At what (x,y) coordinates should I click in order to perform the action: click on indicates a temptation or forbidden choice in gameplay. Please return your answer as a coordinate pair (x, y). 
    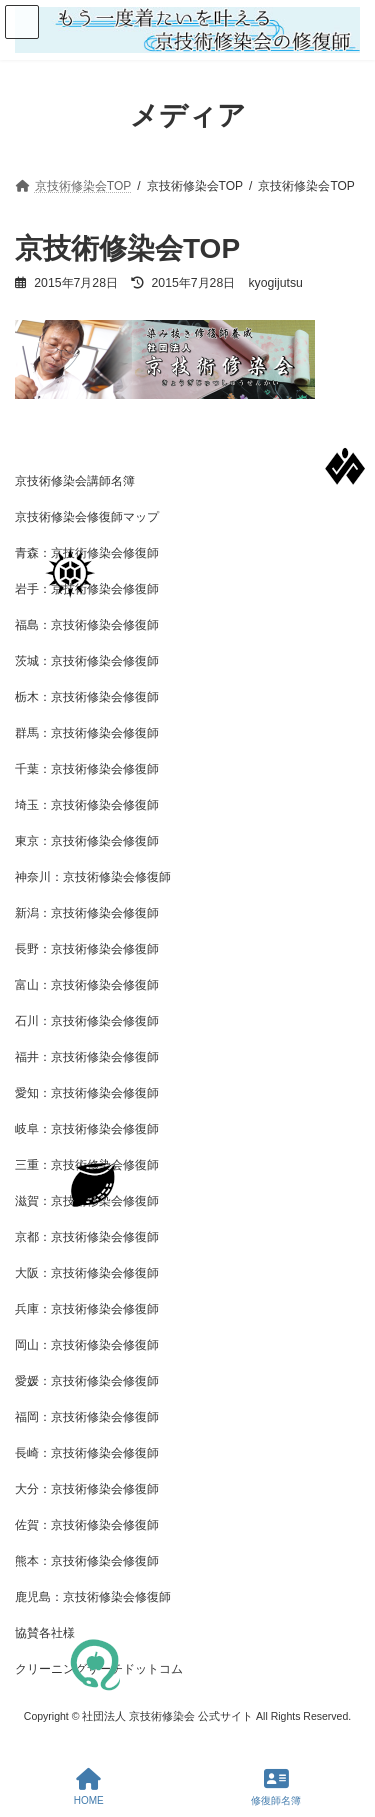
    Looking at the image, I should click on (95, 1664).